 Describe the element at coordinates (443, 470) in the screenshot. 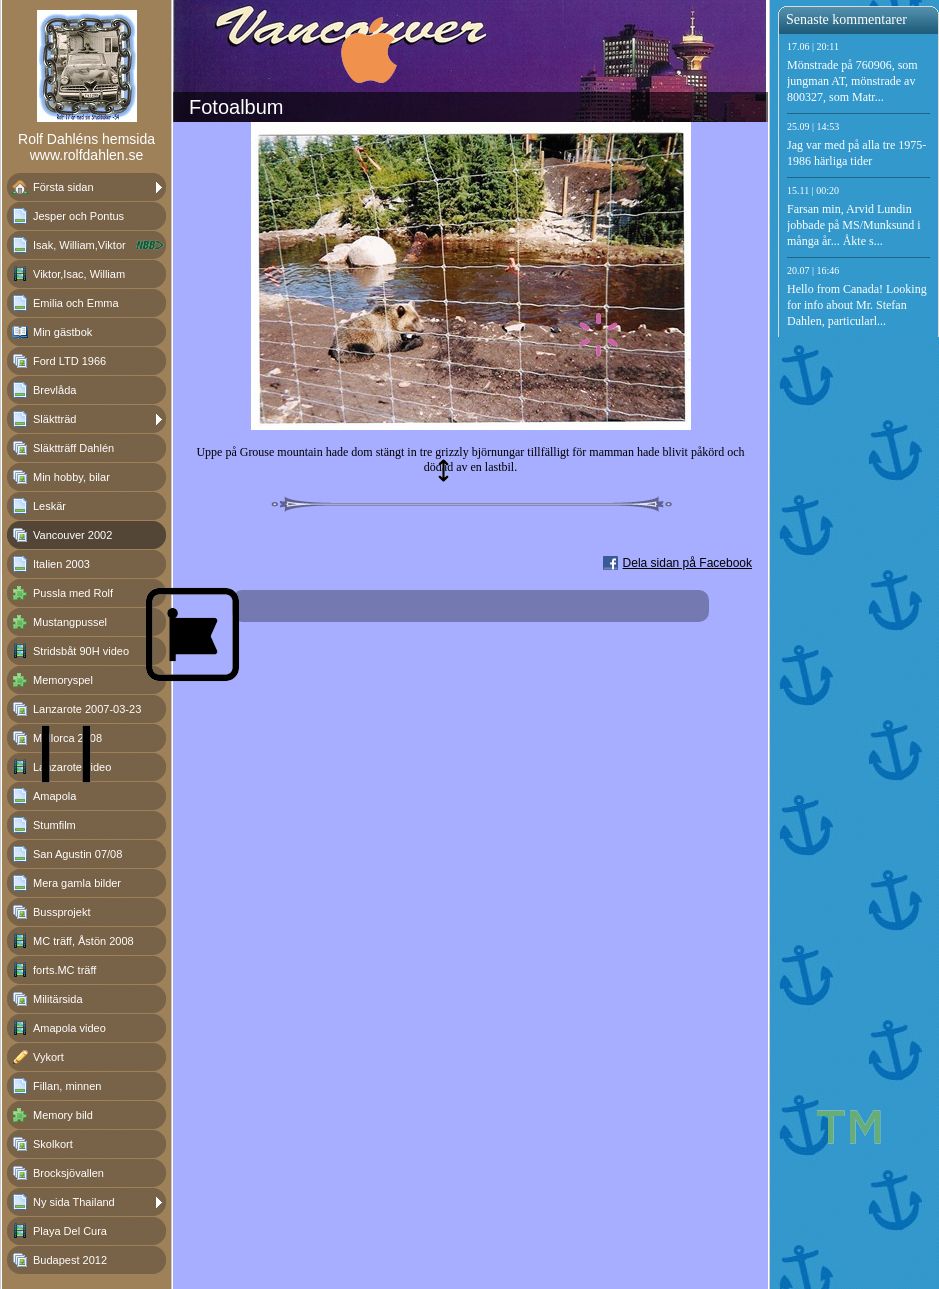

I see `adjust vertical position or order` at that location.